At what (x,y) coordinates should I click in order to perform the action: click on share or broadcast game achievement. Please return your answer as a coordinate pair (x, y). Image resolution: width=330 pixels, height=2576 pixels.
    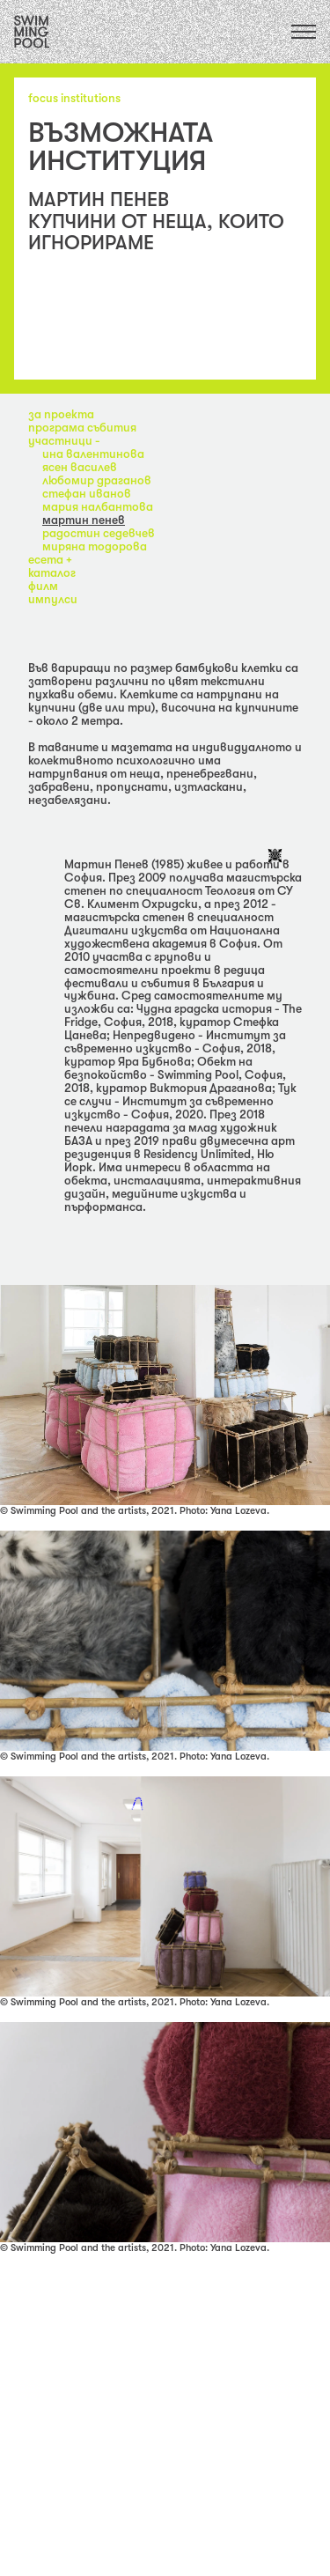
    Looking at the image, I should click on (275, 855).